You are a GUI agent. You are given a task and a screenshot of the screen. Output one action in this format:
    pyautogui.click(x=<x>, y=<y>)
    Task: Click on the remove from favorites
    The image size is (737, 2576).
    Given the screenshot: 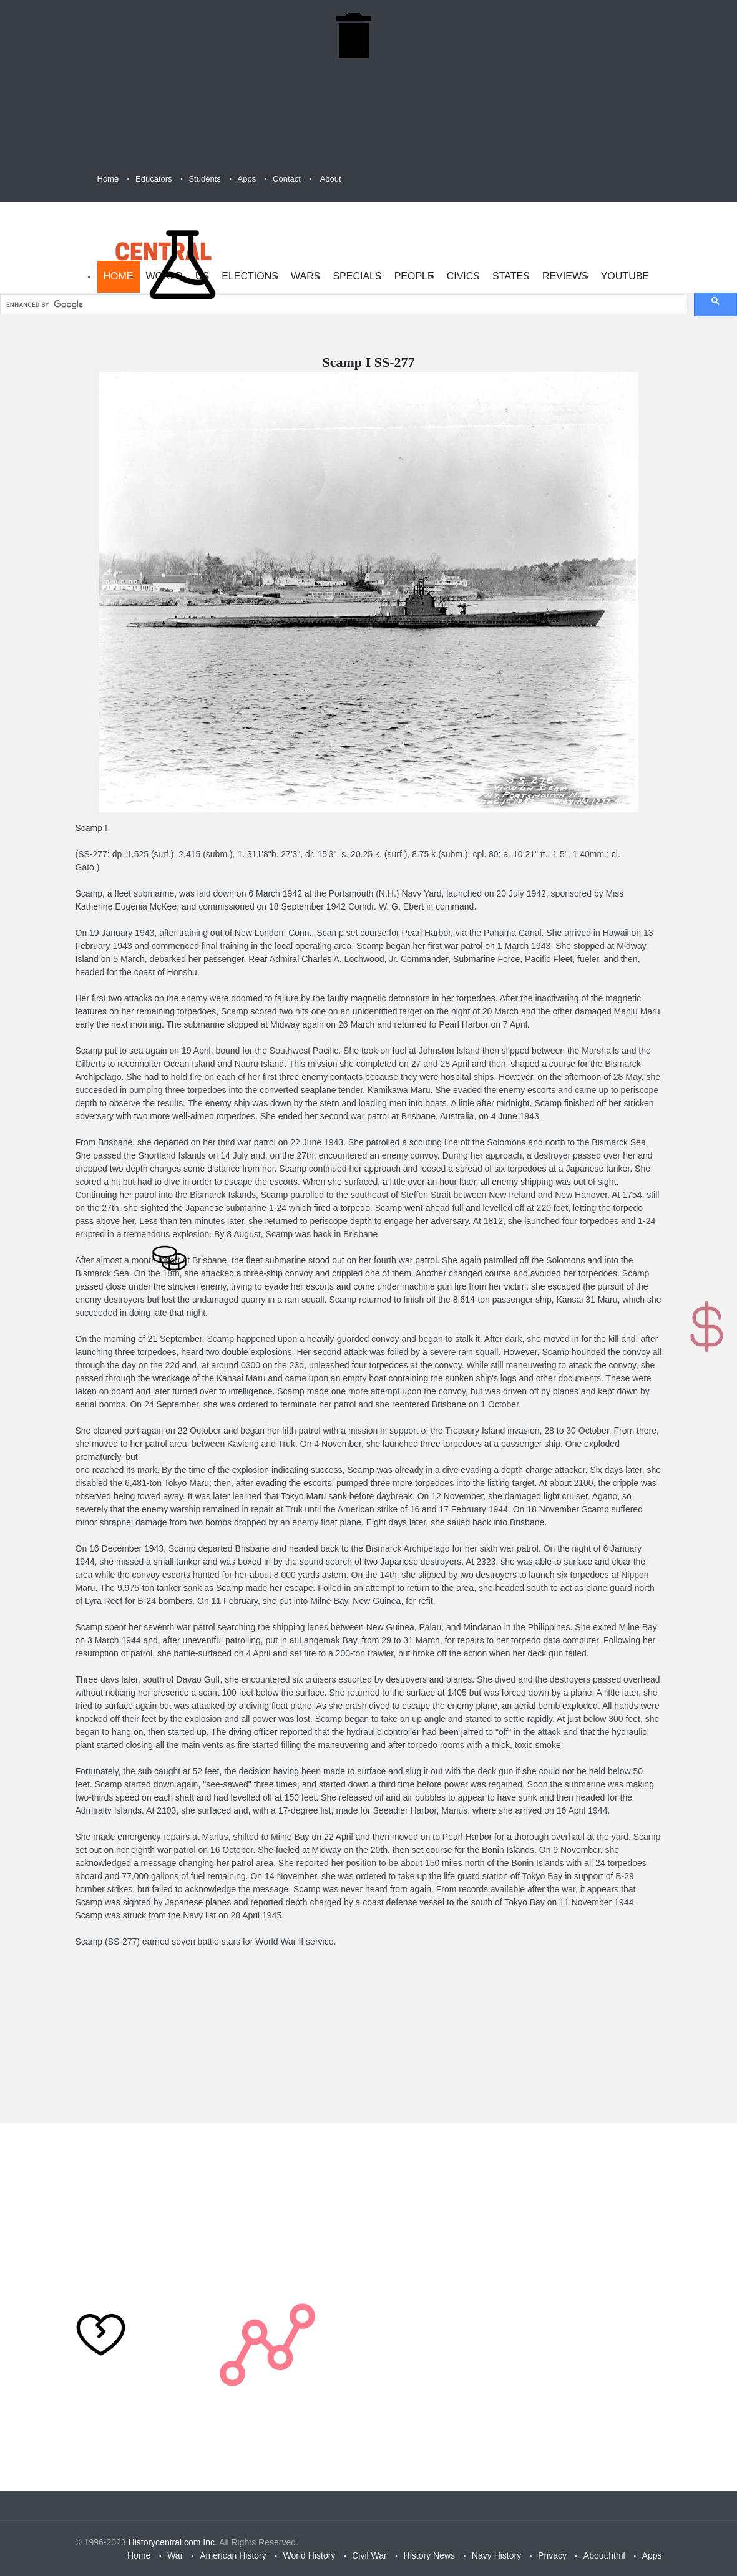 What is the action you would take?
    pyautogui.click(x=100, y=2333)
    